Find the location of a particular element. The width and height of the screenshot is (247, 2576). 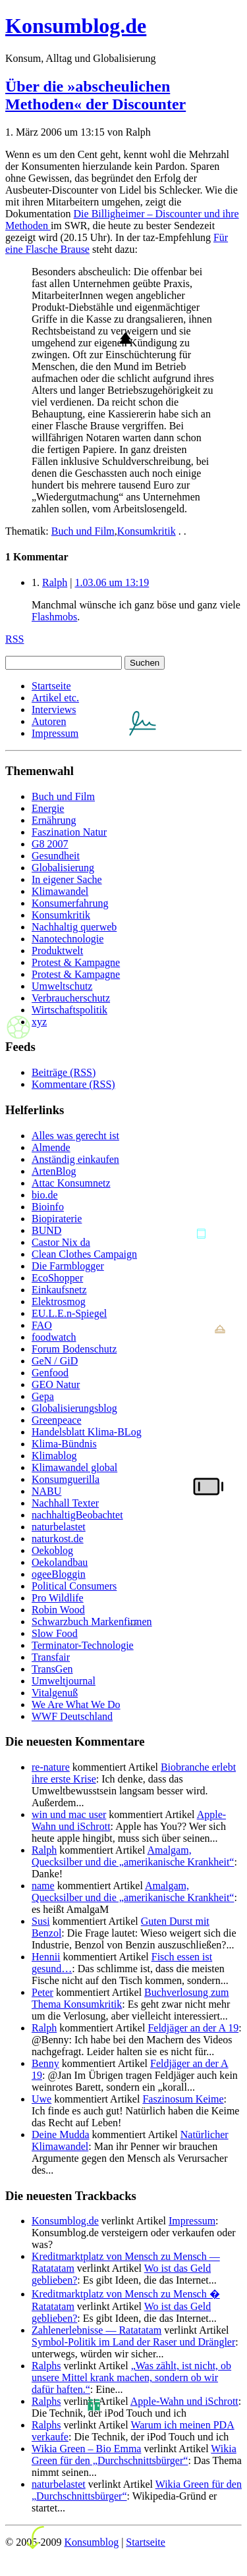

locate nearby portable restrooms is located at coordinates (94, 2405).